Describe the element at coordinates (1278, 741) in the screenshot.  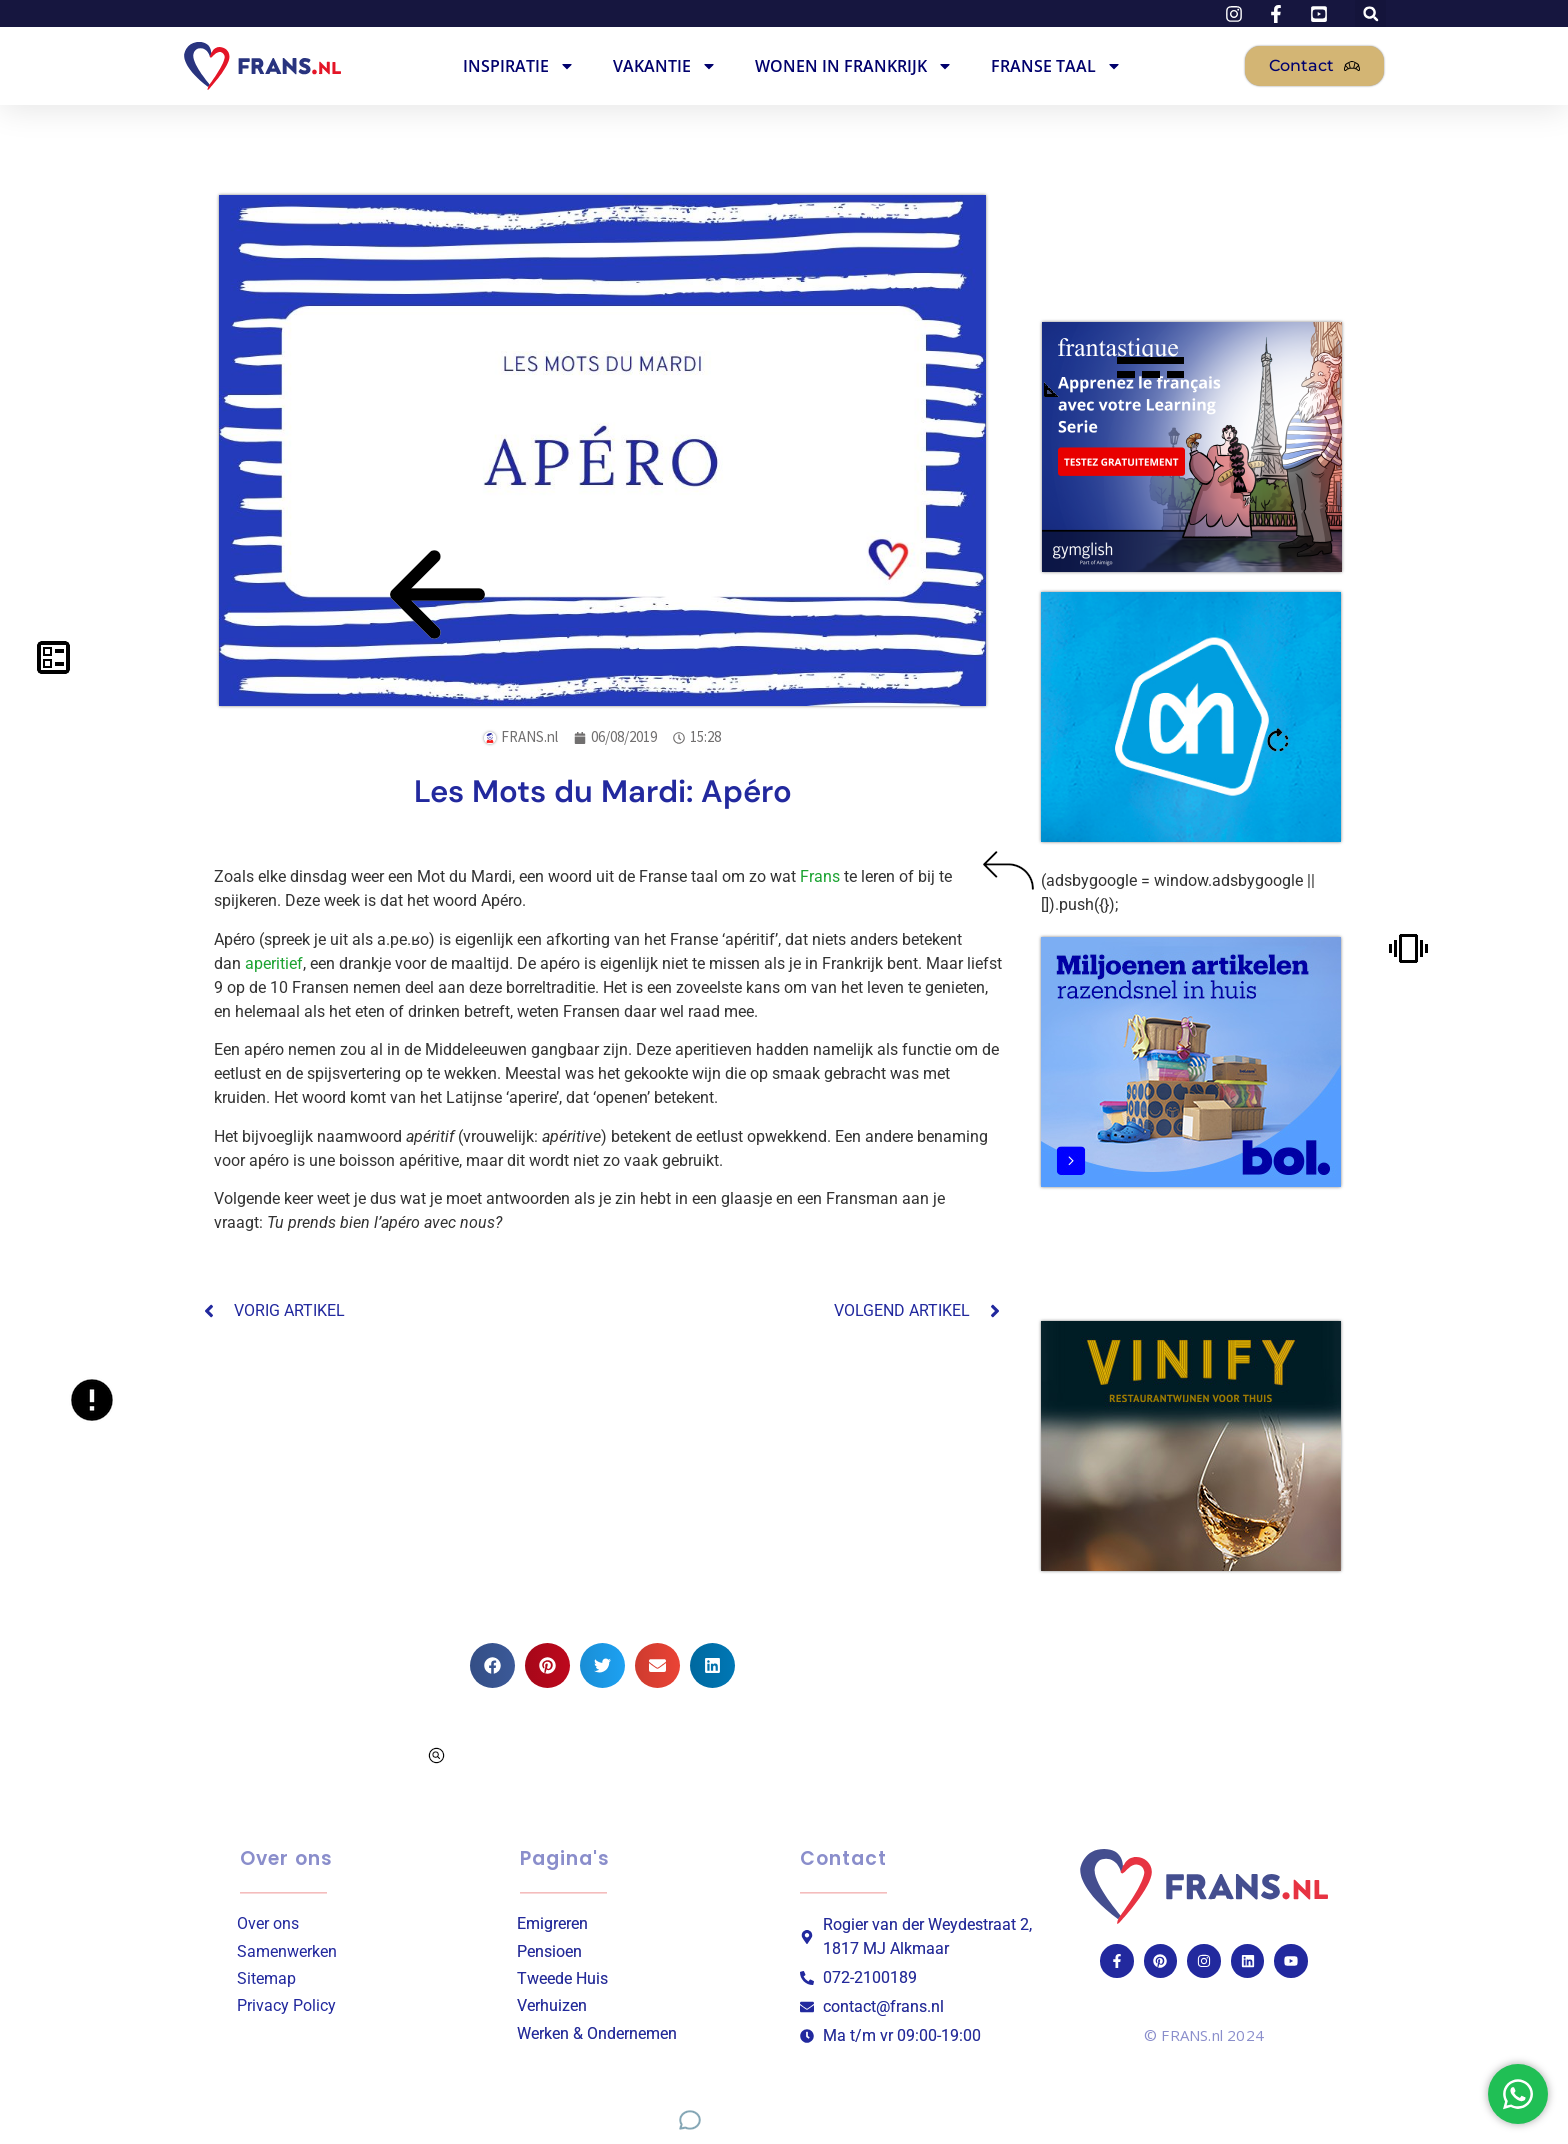
I see `rotate image clockwise` at that location.